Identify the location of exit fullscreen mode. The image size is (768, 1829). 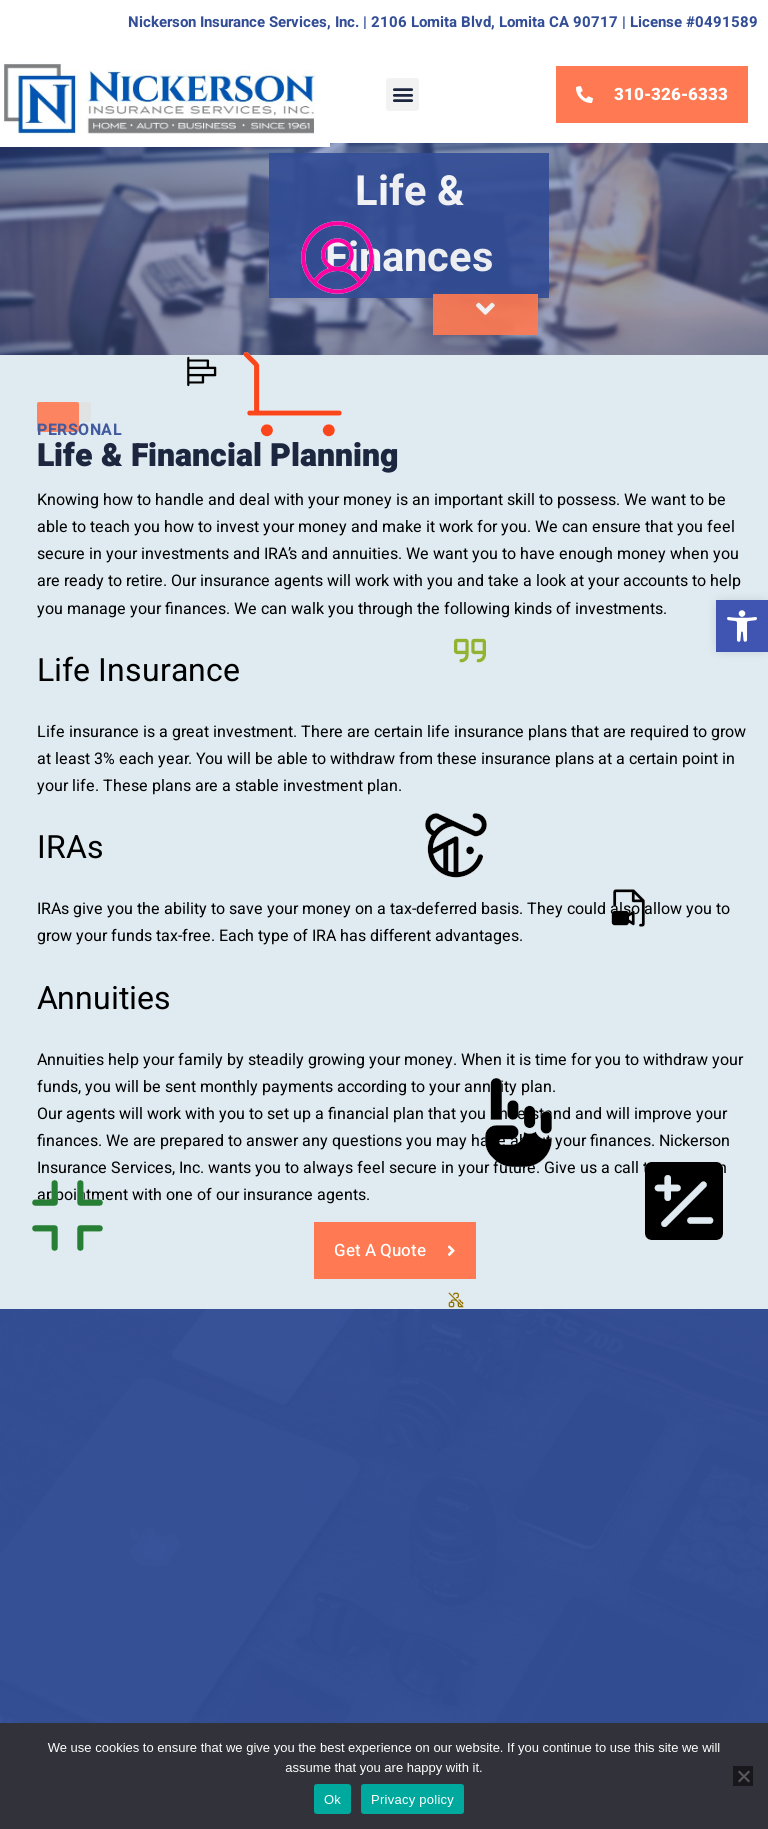
(67, 1215).